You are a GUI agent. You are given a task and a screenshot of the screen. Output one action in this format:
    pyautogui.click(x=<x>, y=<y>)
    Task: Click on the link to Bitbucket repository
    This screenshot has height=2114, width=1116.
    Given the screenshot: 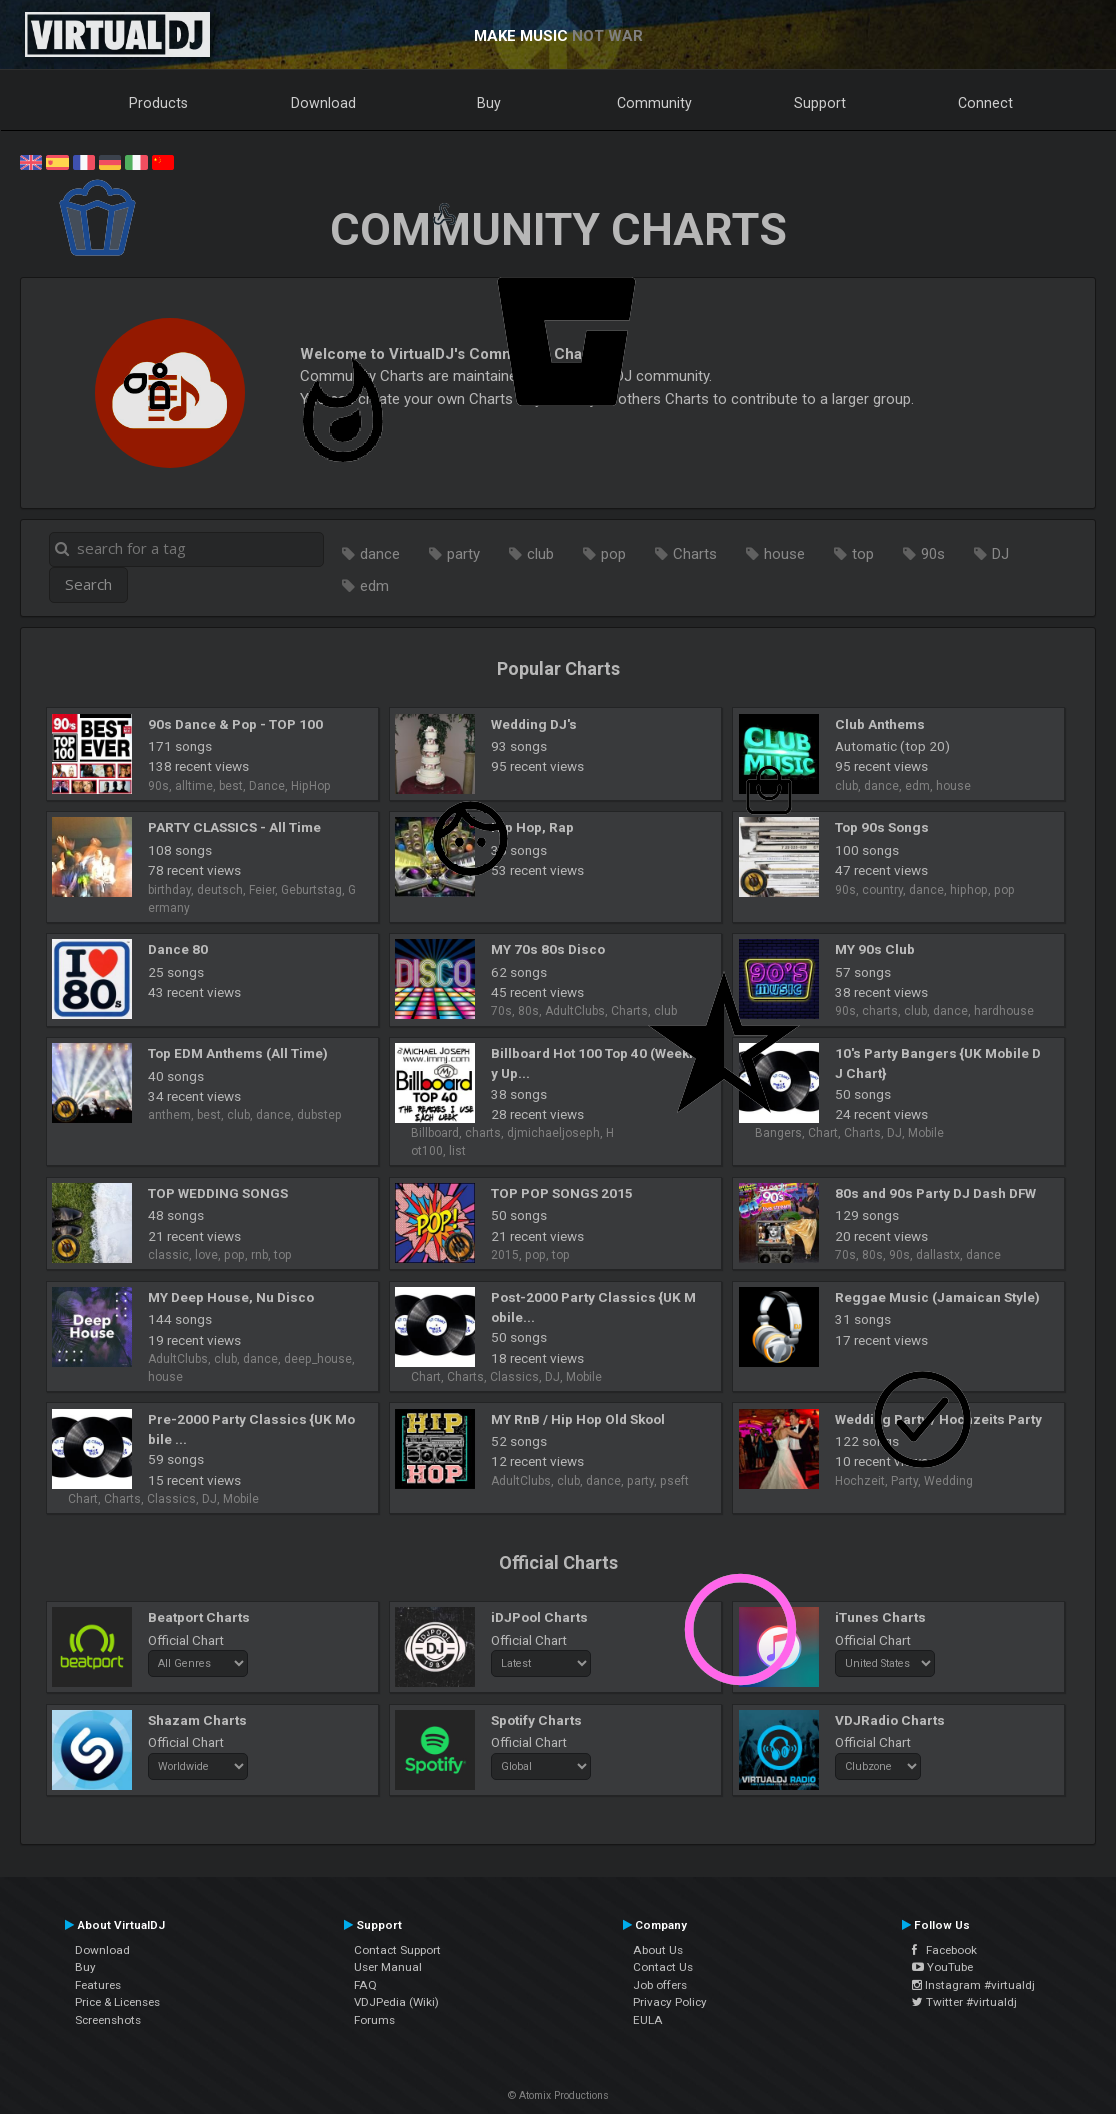 What is the action you would take?
    pyautogui.click(x=566, y=341)
    